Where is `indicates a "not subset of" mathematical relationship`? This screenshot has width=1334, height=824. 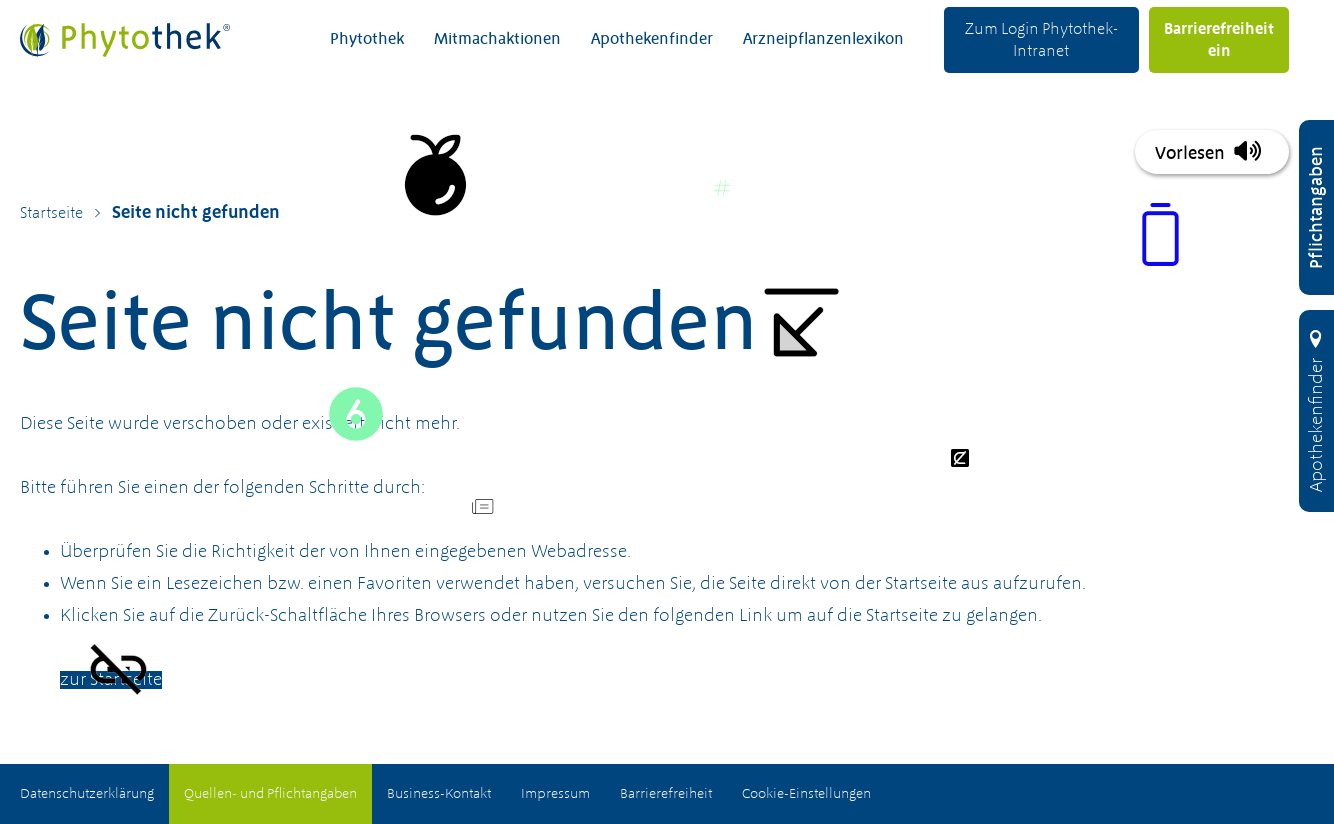 indicates a "not subset of" mathematical relationship is located at coordinates (960, 458).